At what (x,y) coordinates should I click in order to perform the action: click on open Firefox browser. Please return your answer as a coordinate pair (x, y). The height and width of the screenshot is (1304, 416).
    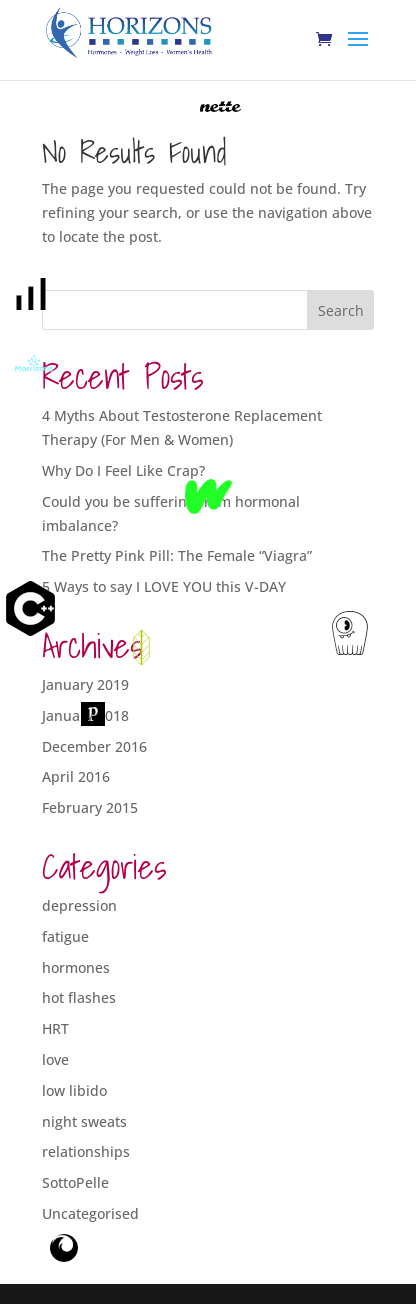
    Looking at the image, I should click on (64, 1248).